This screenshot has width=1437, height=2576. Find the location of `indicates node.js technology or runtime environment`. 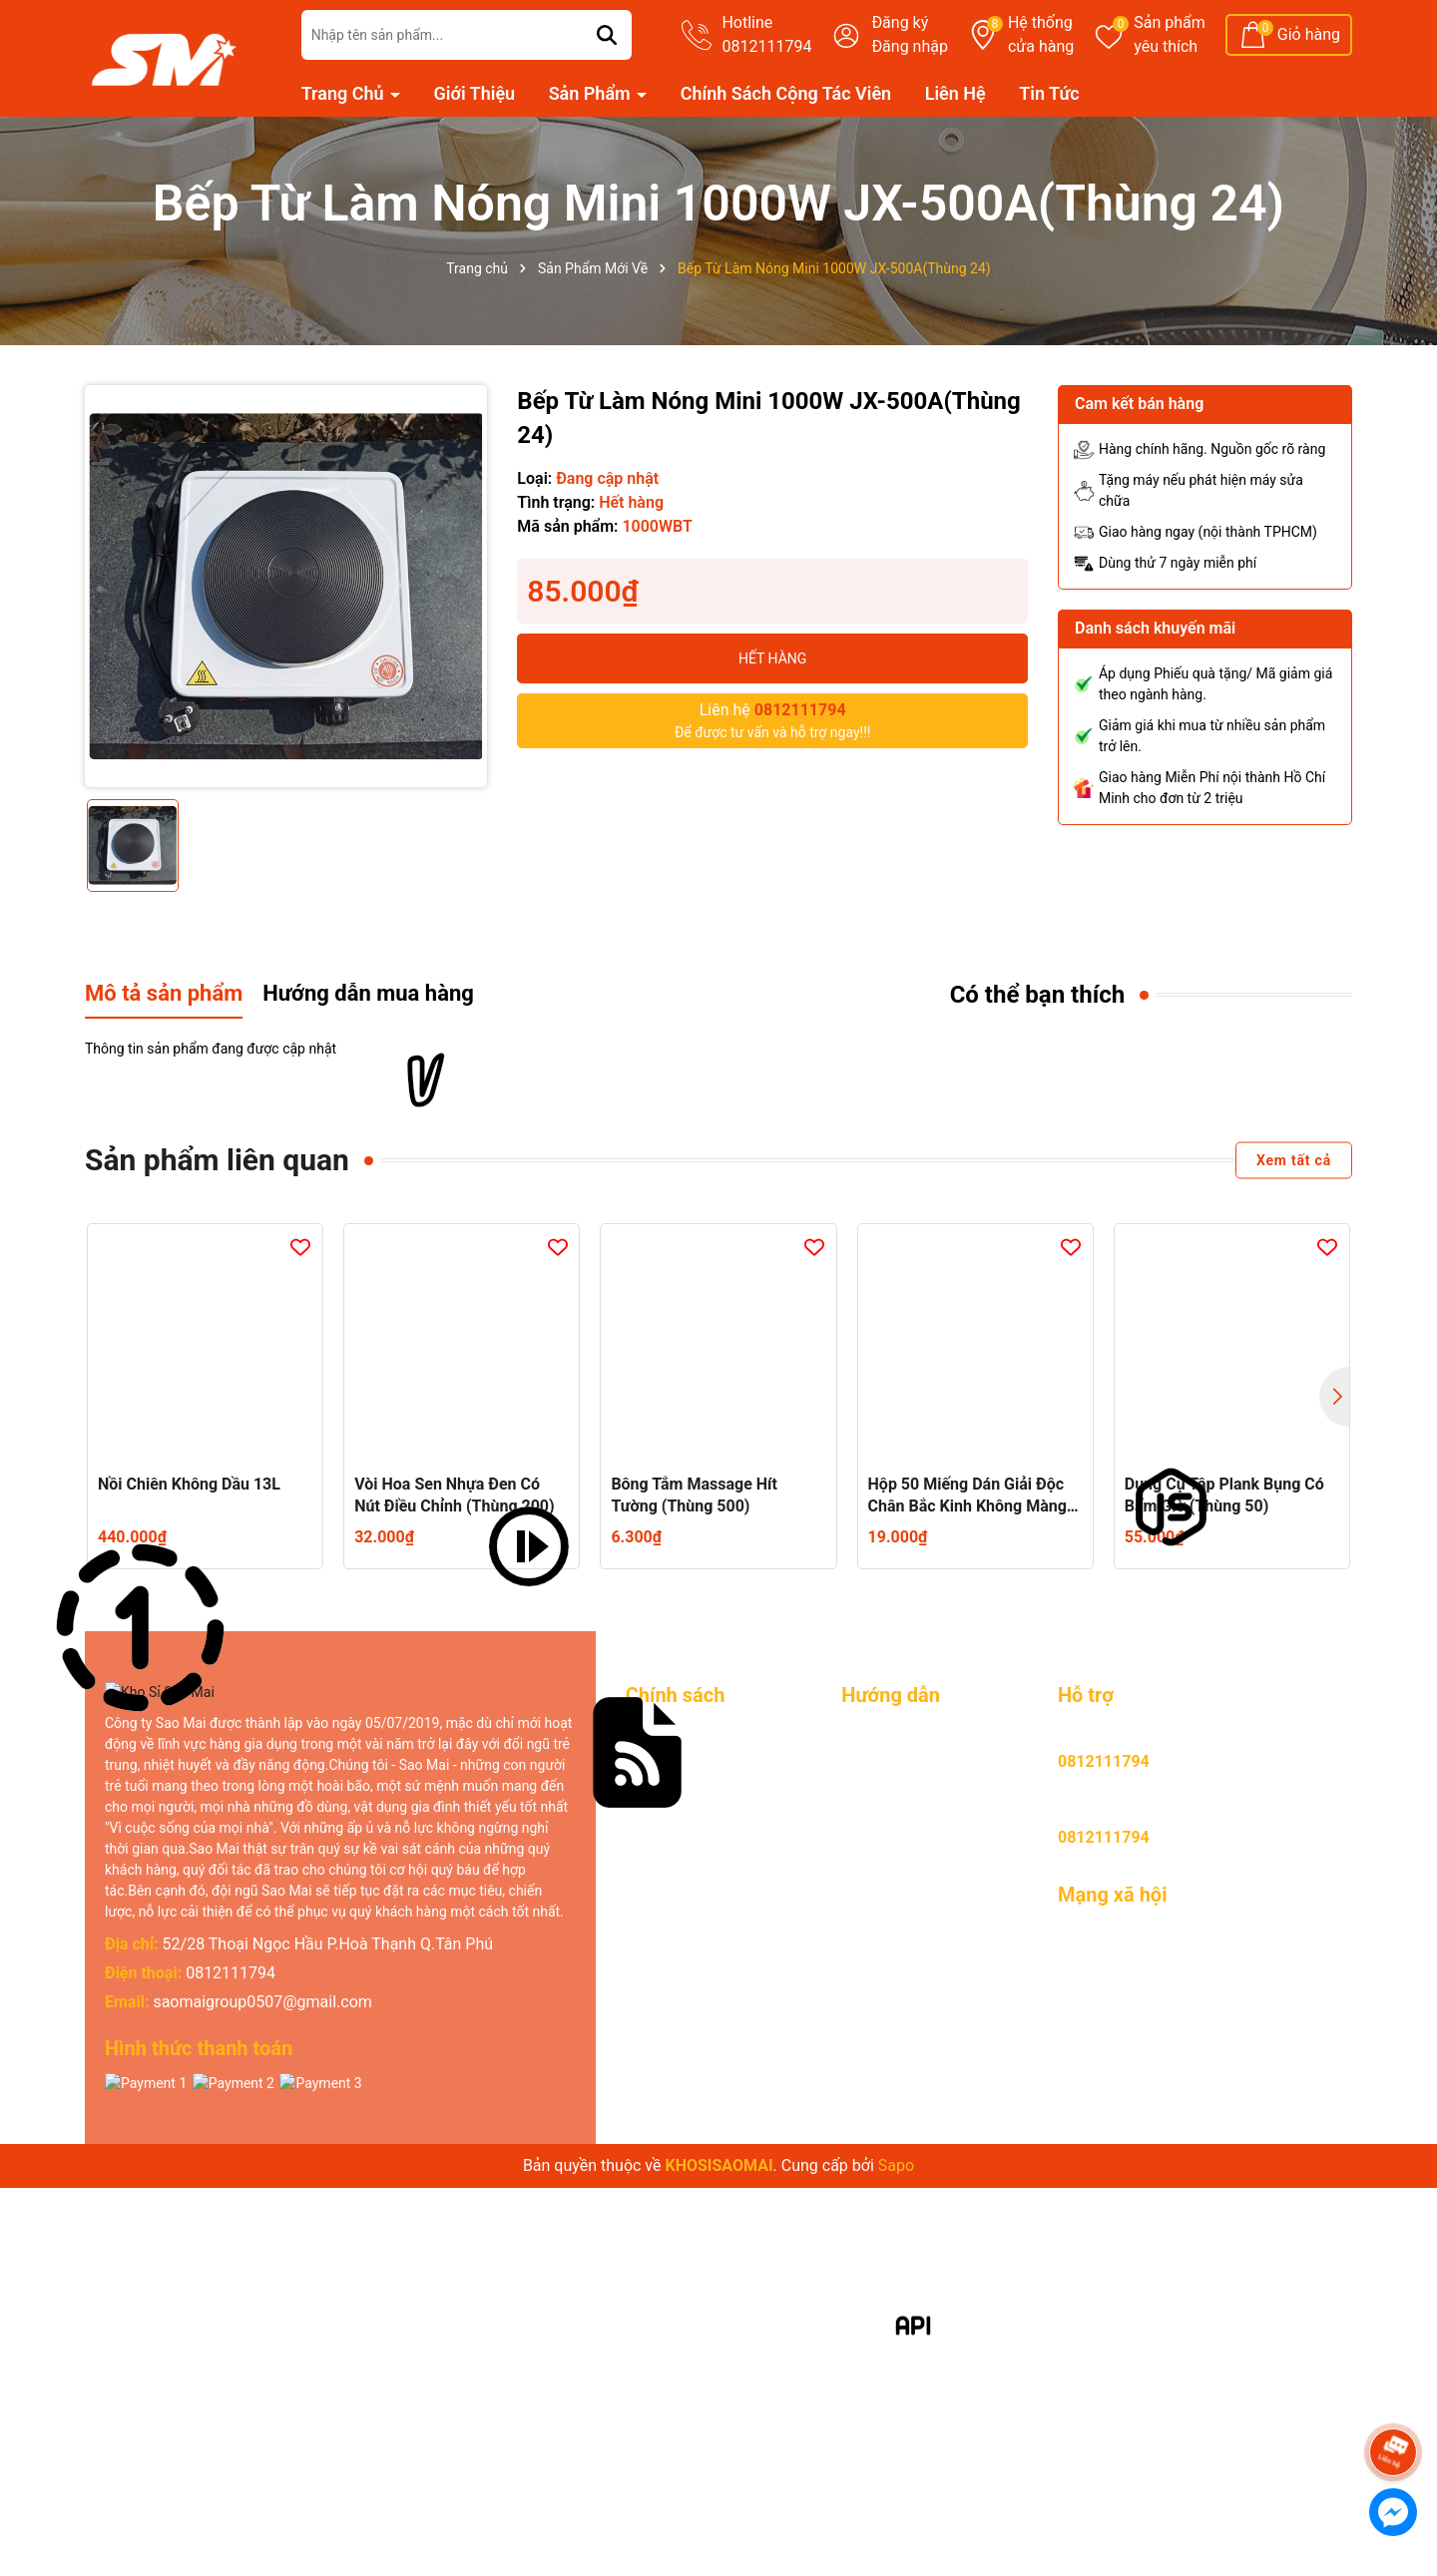

indicates node.js technology or runtime environment is located at coordinates (1171, 1506).